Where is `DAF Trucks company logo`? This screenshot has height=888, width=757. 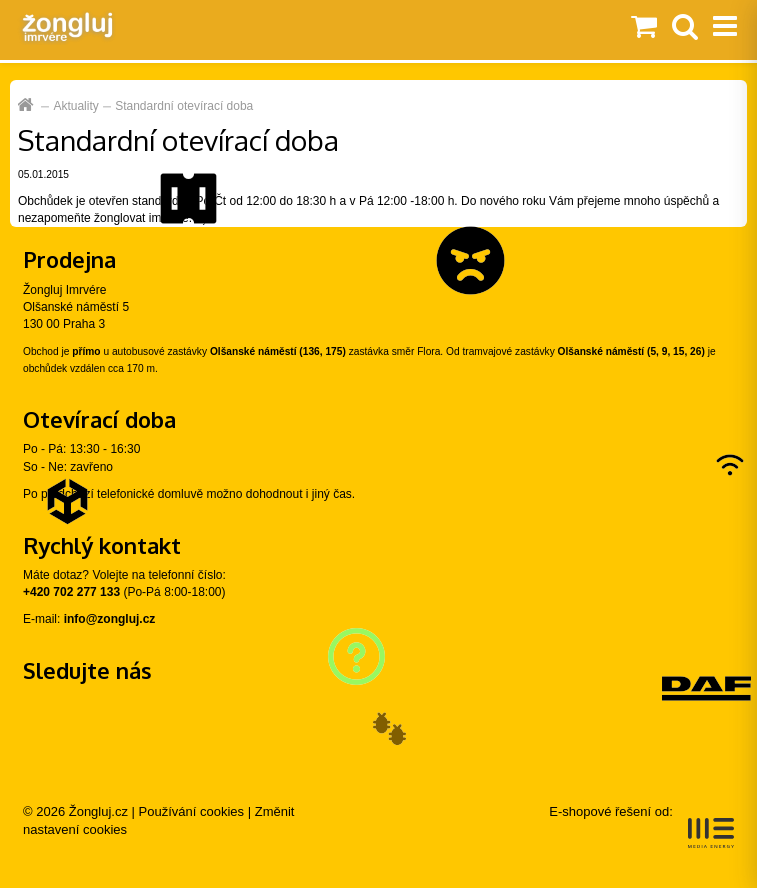 DAF Trucks company logo is located at coordinates (706, 688).